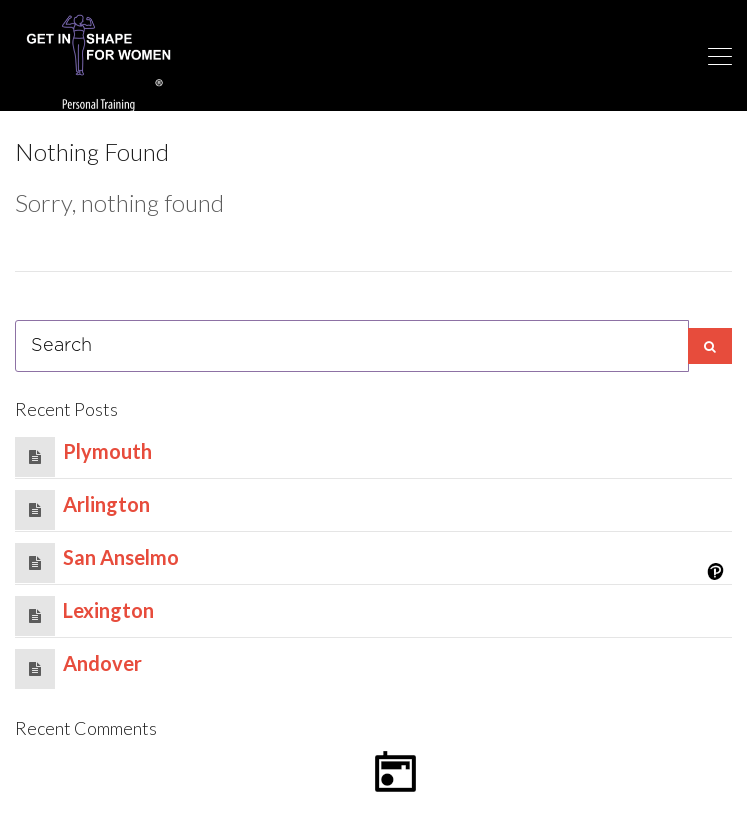 This screenshot has height=816, width=747. Describe the element at coordinates (395, 773) in the screenshot. I see `listen to radio stations` at that location.